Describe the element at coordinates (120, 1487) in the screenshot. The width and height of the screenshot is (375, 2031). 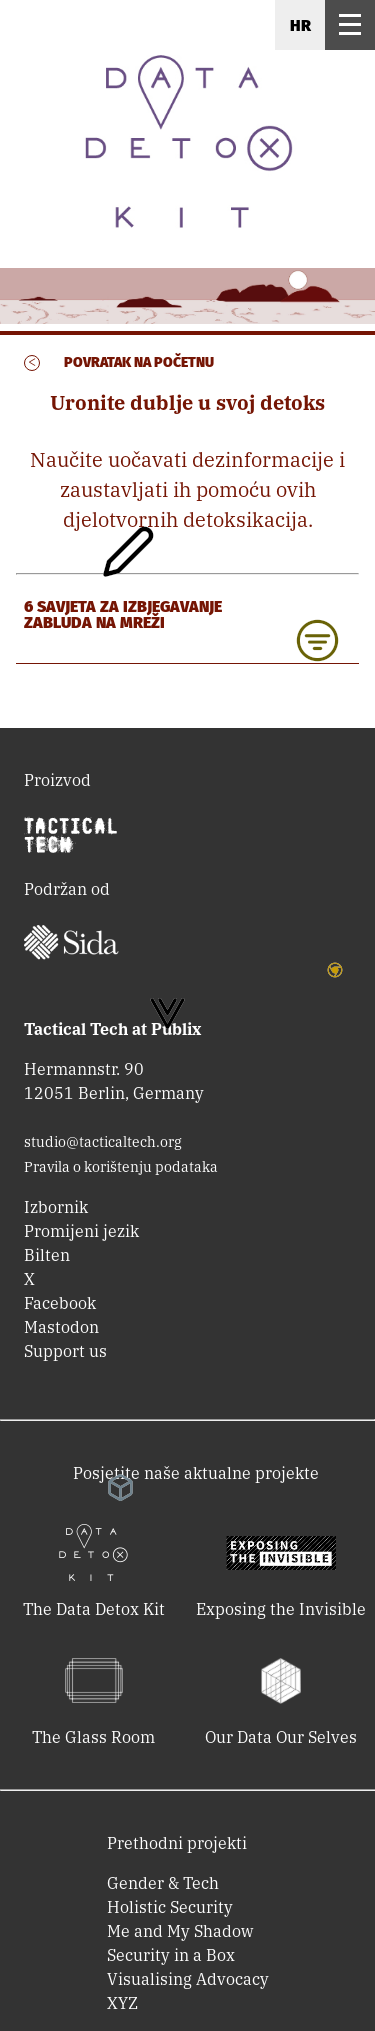
I see `view package or shipment details` at that location.